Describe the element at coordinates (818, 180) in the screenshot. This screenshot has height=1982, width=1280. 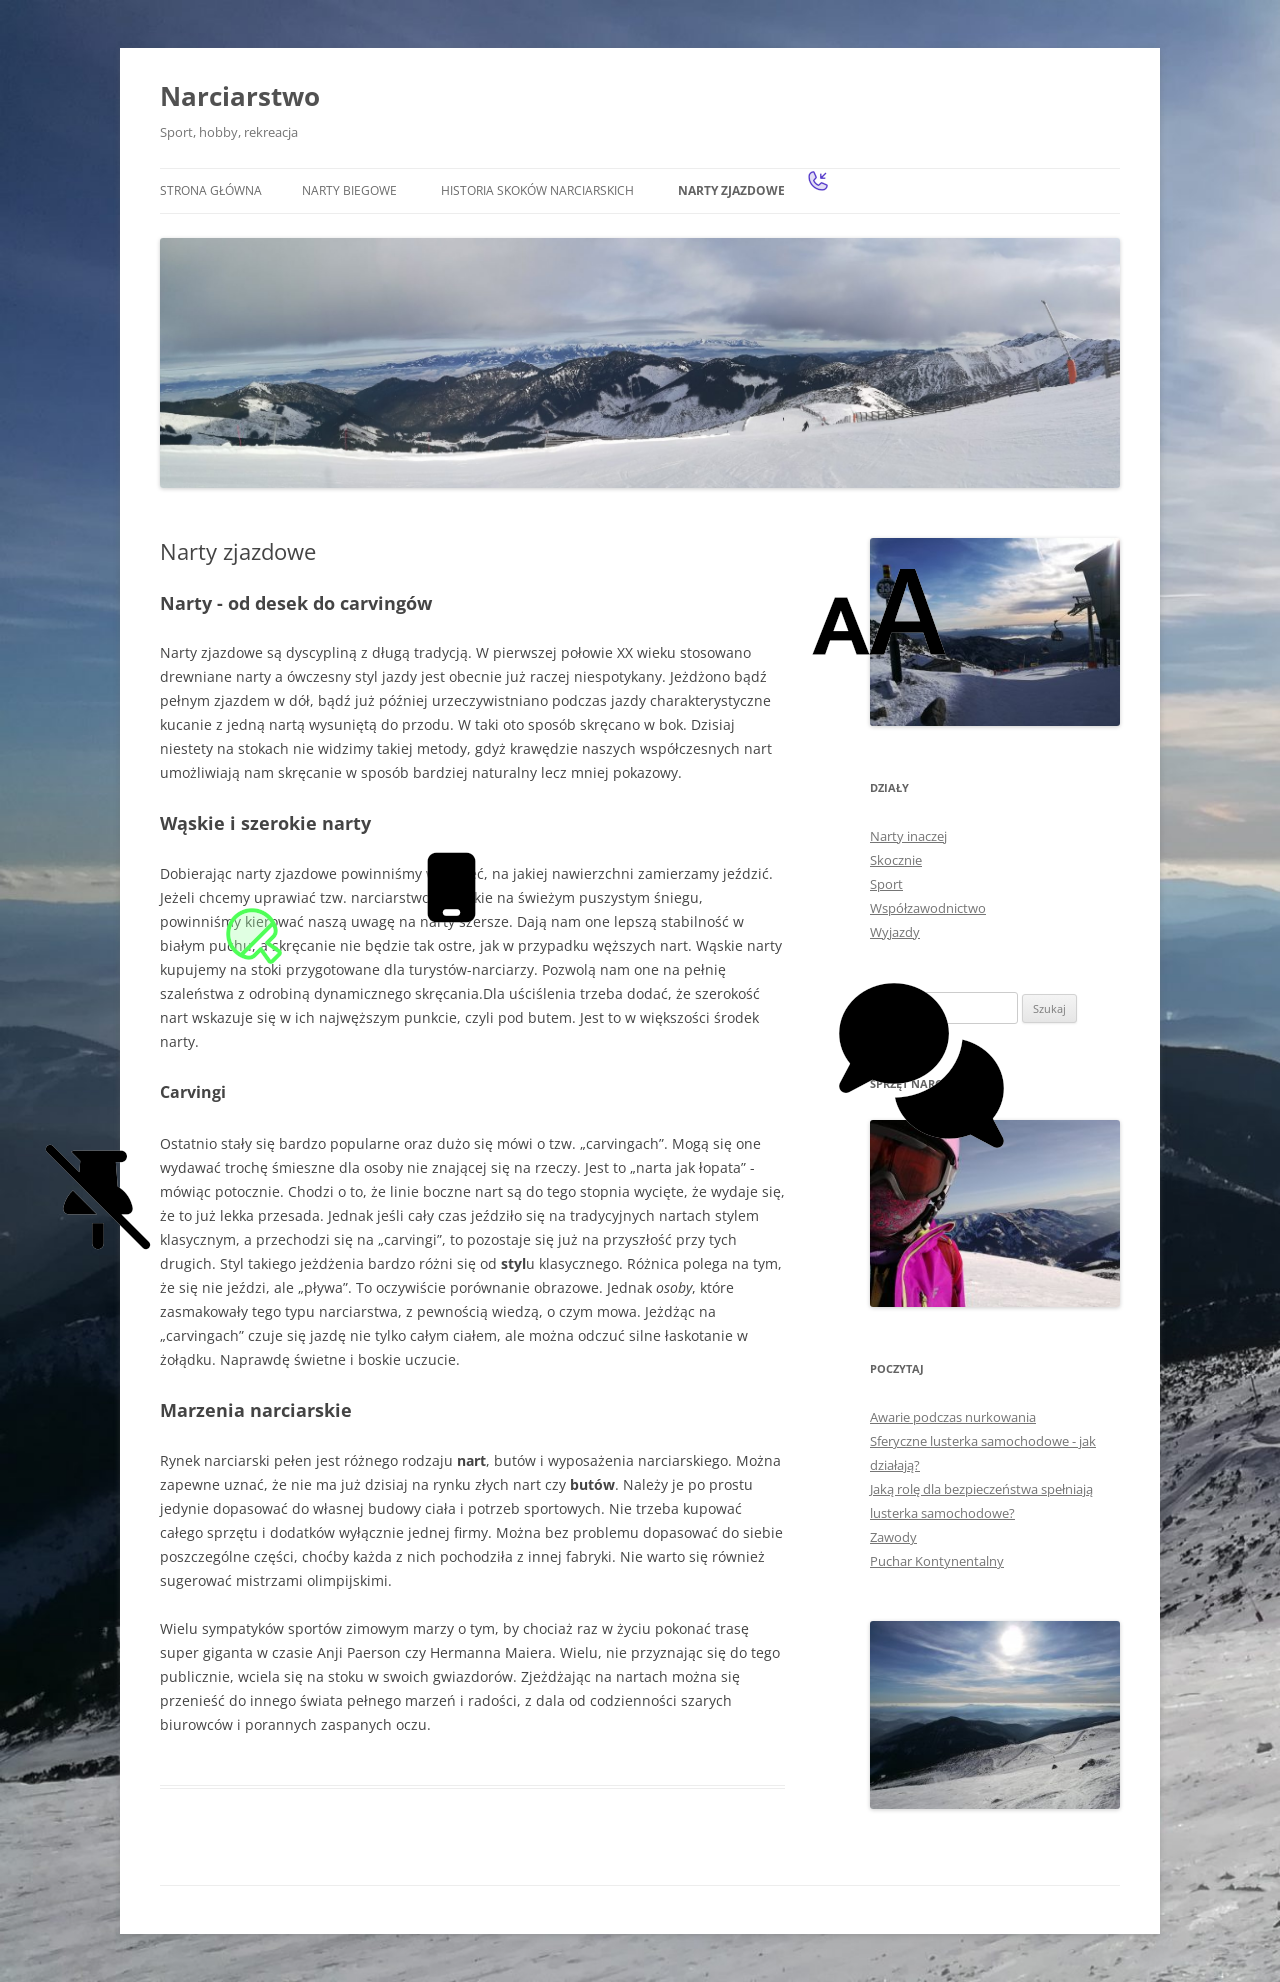
I see `incoming call notification` at that location.